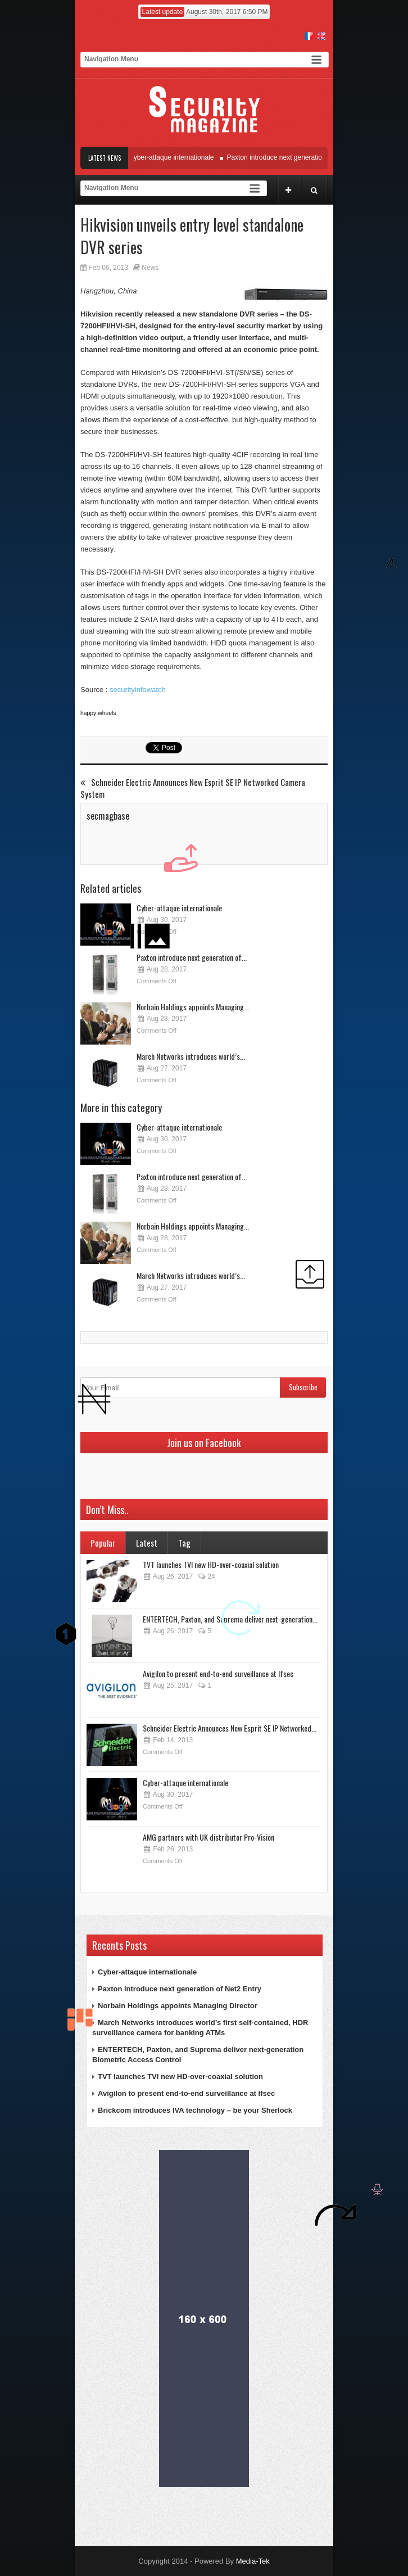 The image size is (408, 2576). What do you see at coordinates (182, 860) in the screenshot?
I see `upload or send a file` at bounding box center [182, 860].